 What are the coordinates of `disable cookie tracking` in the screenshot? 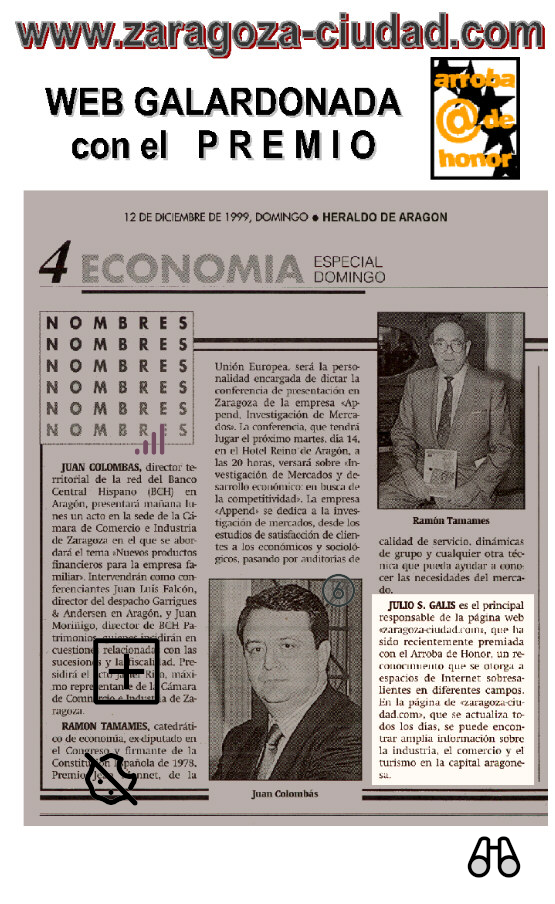 It's located at (111, 779).